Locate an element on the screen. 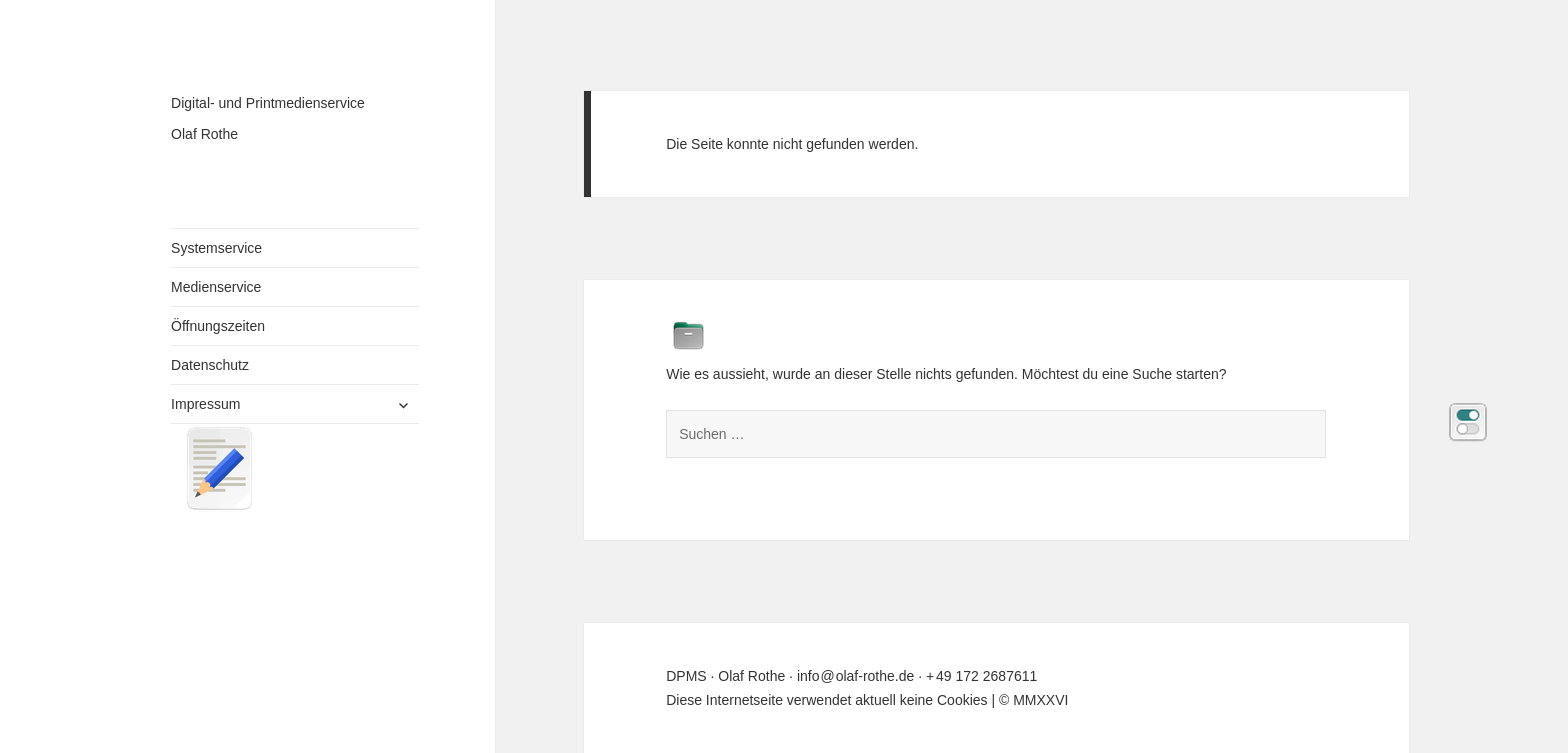 This screenshot has height=753, width=1568. open text editor application is located at coordinates (219, 468).